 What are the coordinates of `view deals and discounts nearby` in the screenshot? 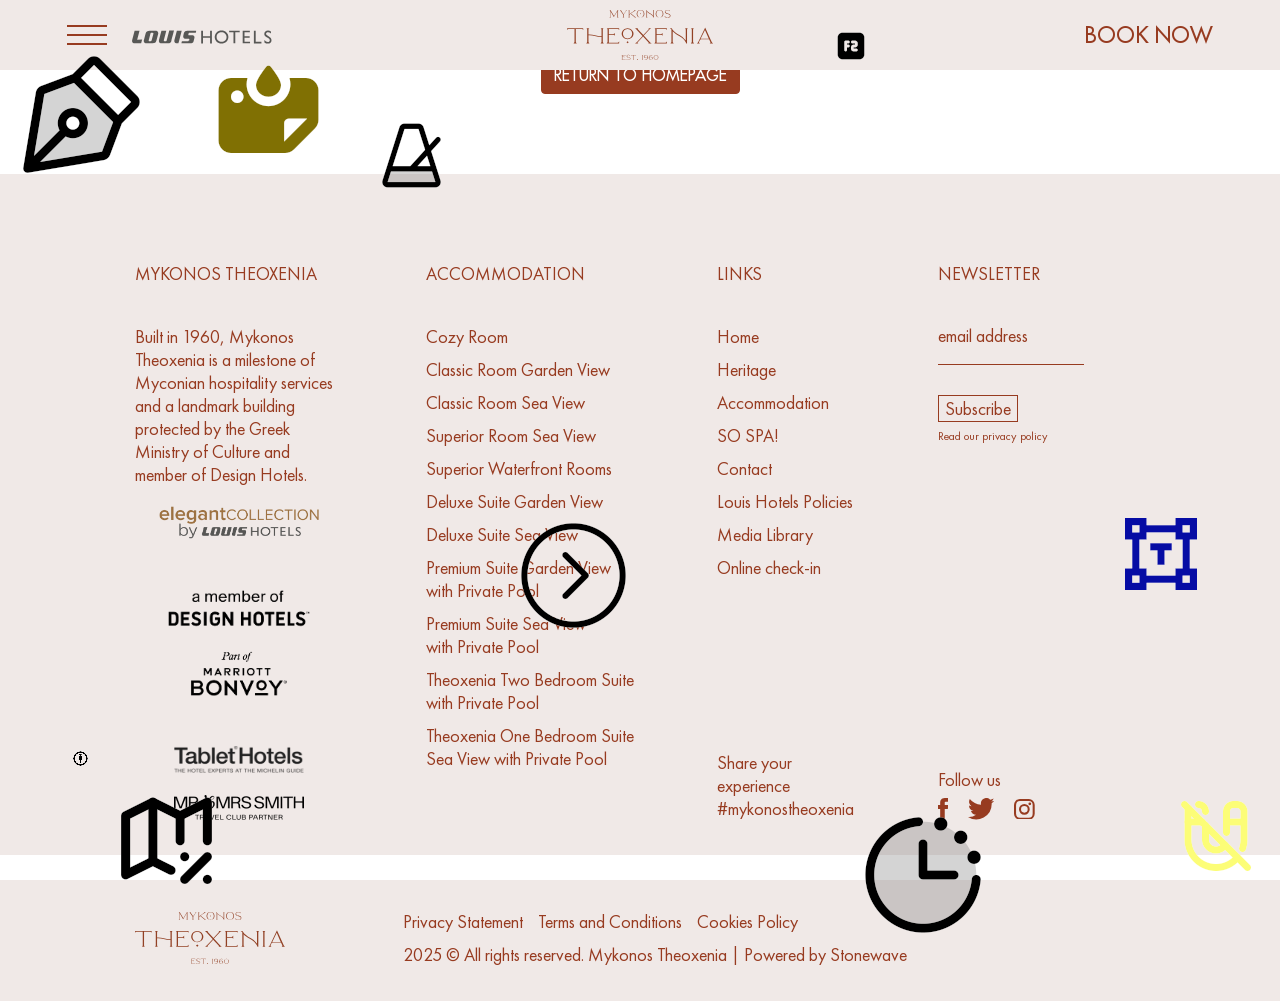 It's located at (166, 838).